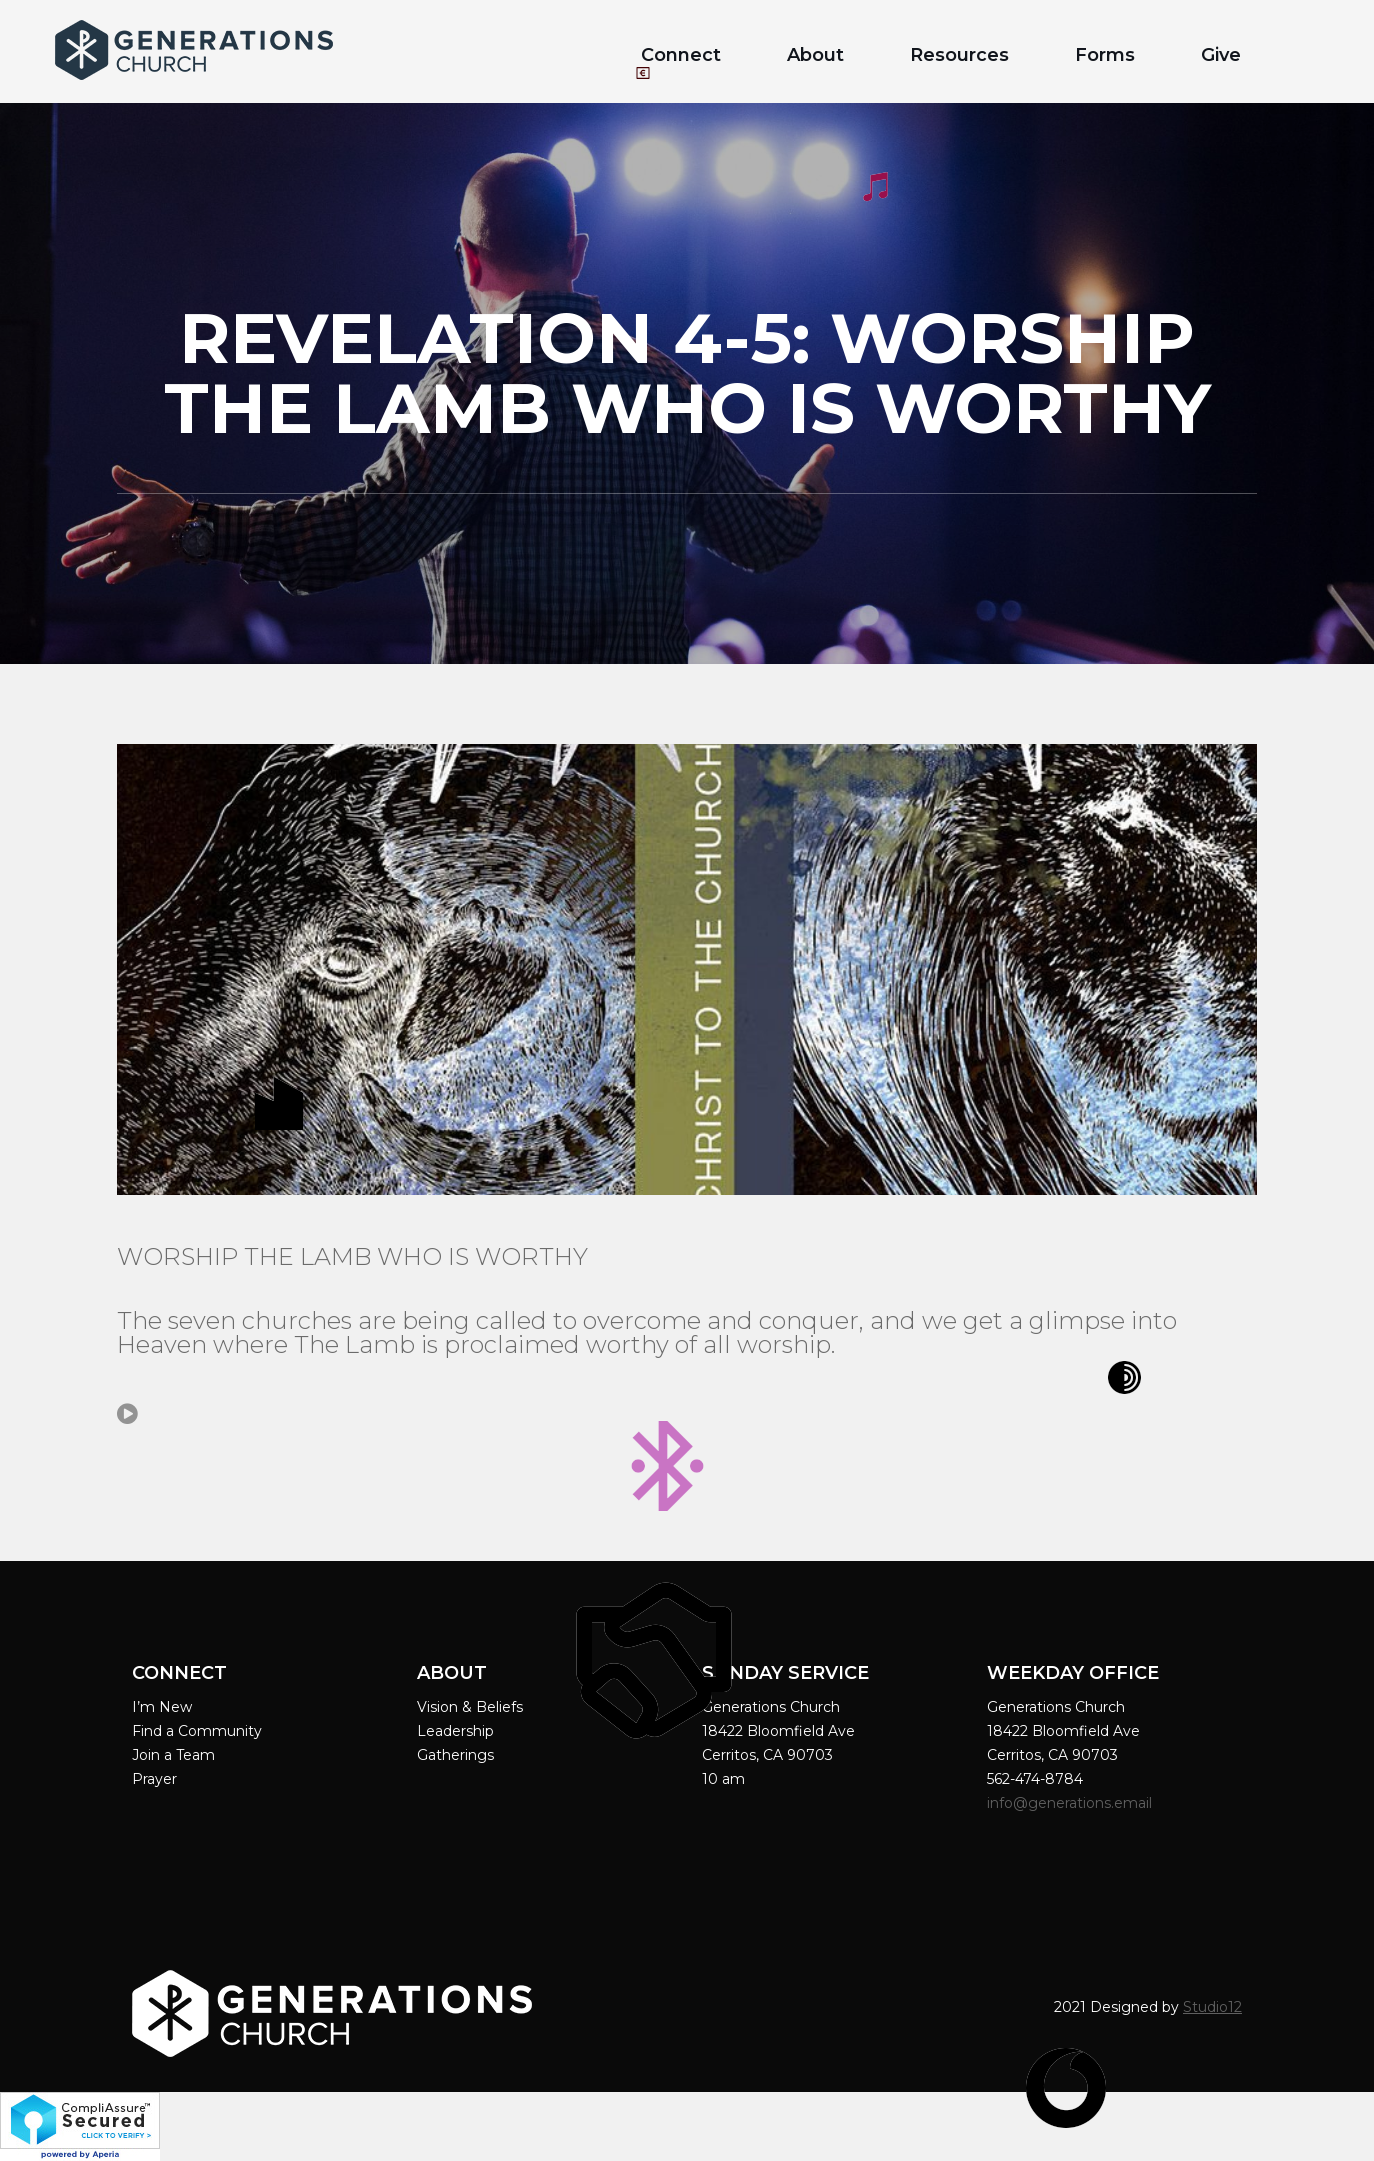 The width and height of the screenshot is (1374, 2161). I want to click on view euro currency settings, so click(643, 73).